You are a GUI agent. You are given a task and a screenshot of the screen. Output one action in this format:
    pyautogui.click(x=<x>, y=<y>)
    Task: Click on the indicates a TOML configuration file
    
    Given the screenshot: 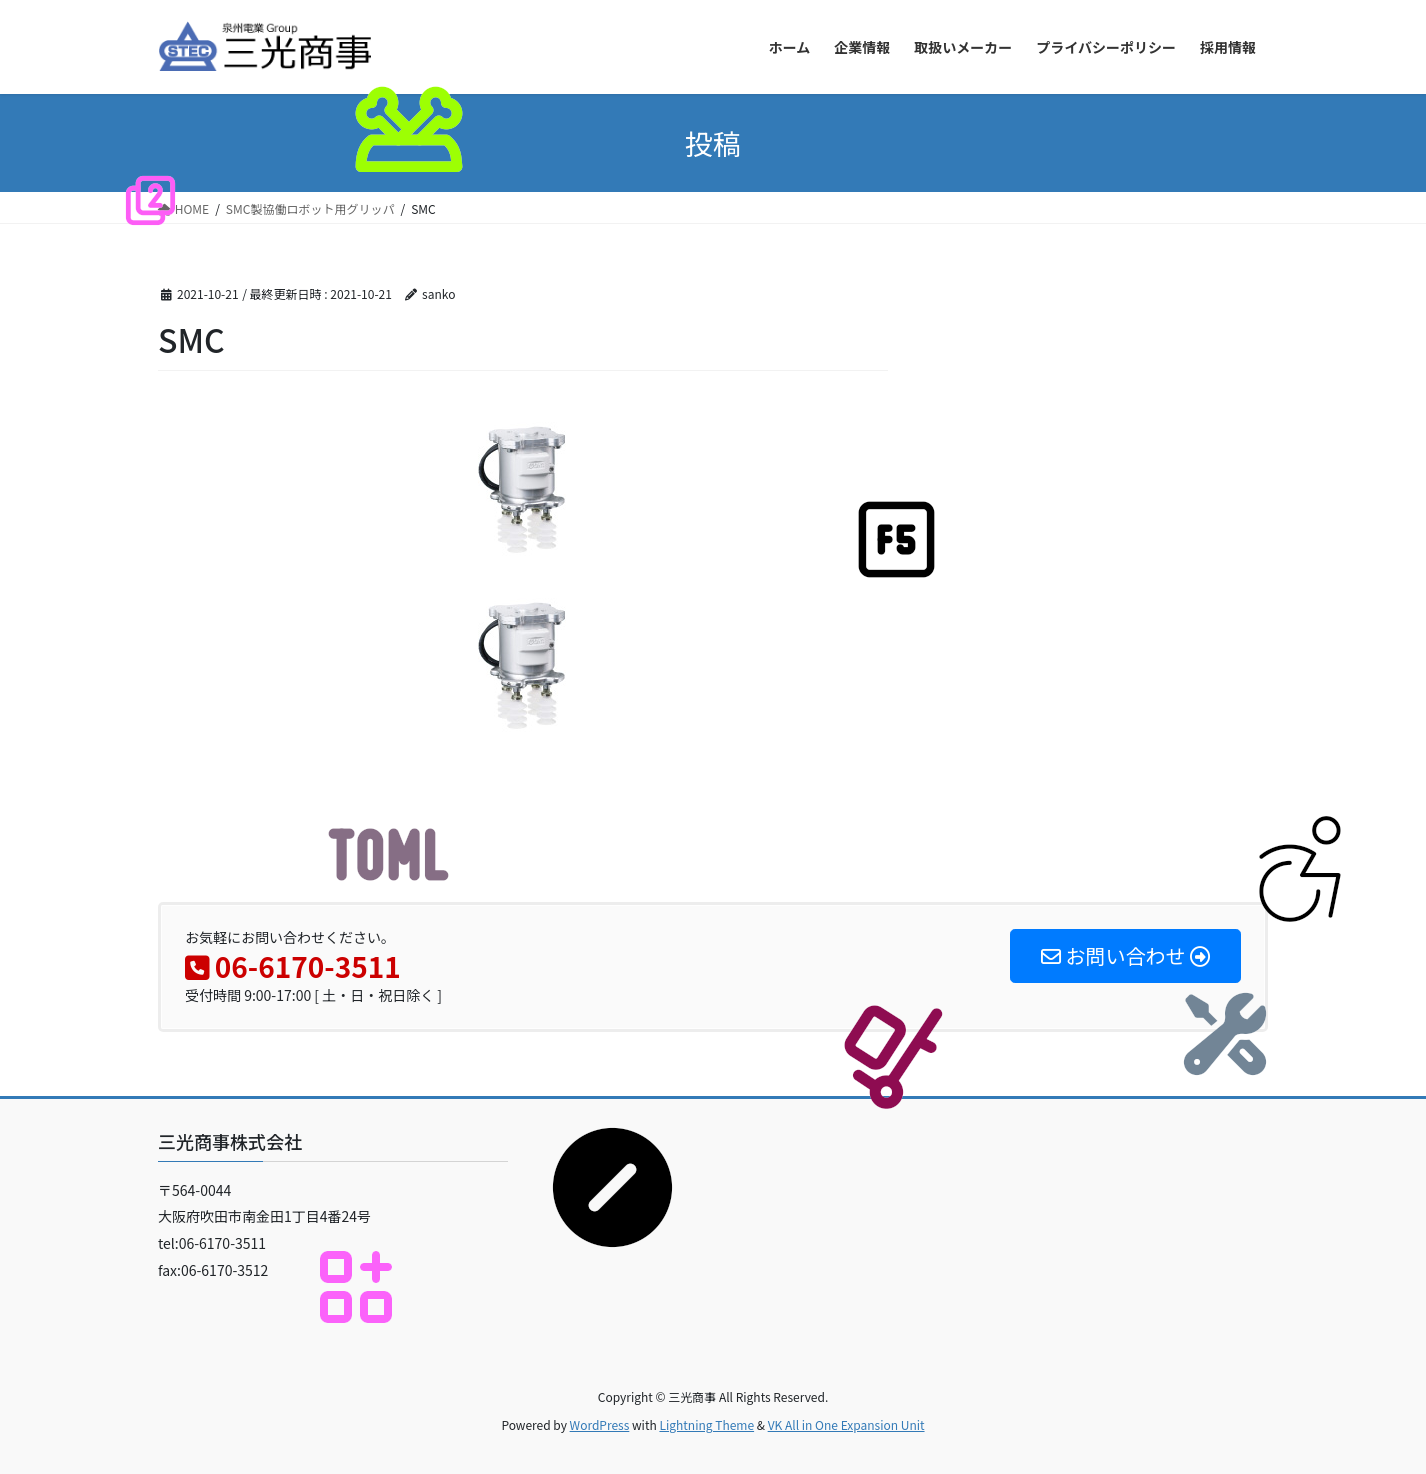 What is the action you would take?
    pyautogui.click(x=388, y=854)
    